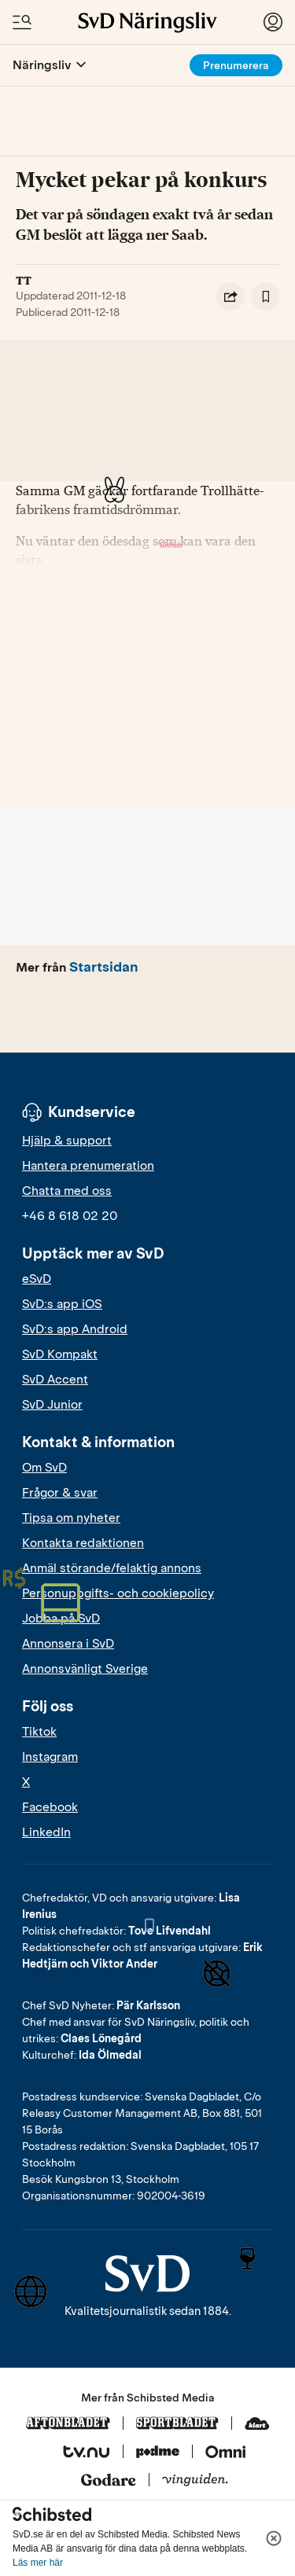 This screenshot has width=295, height=2576. Describe the element at coordinates (61, 1603) in the screenshot. I see `hide the bottom panel` at that location.